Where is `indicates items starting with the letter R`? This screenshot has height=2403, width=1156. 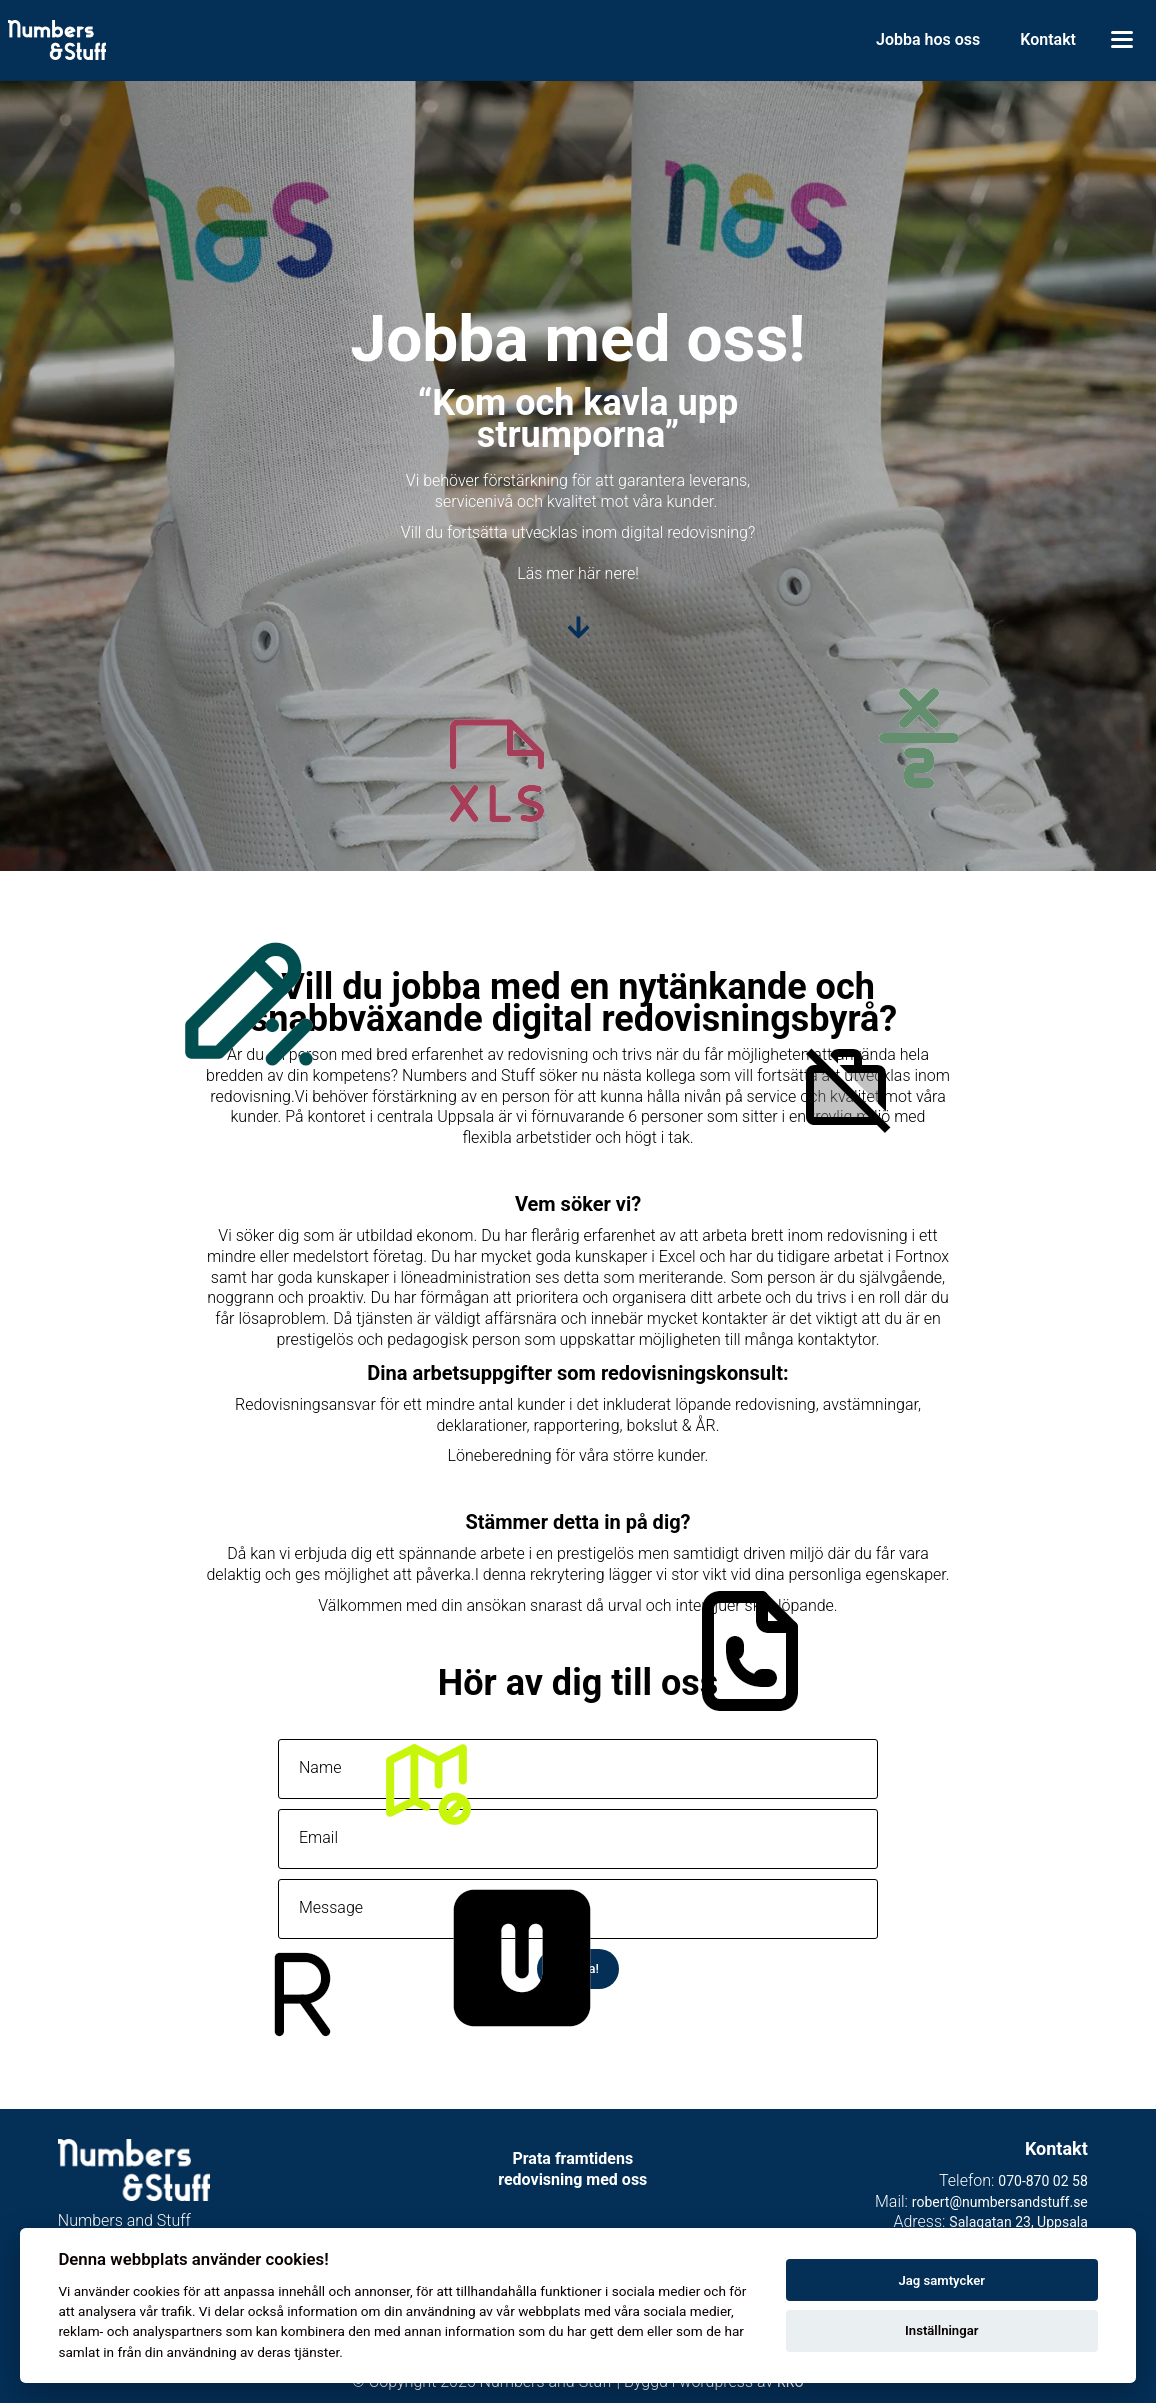
indicates items starting with the letter R is located at coordinates (302, 1994).